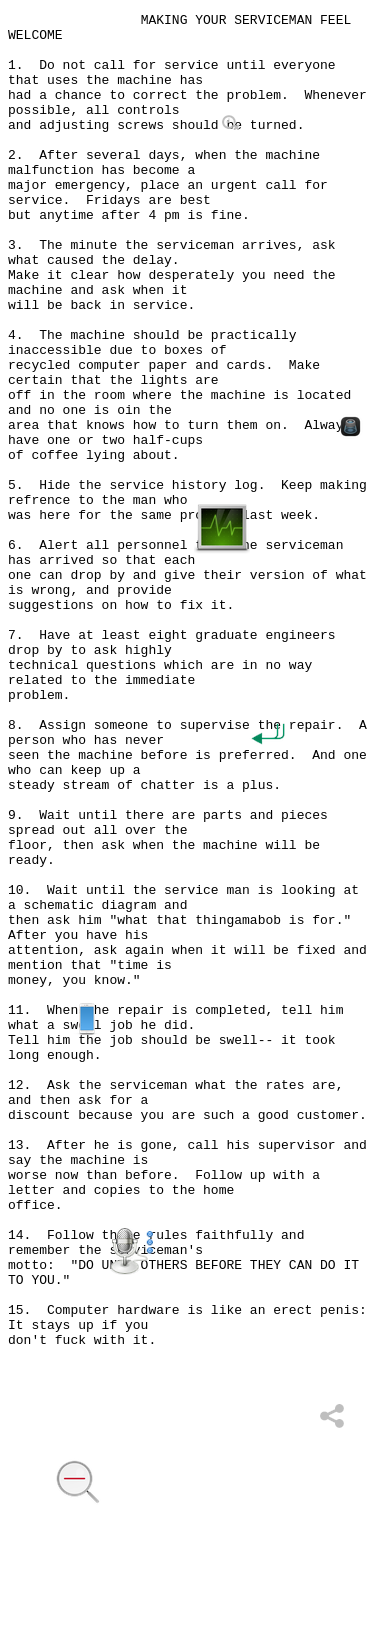 The width and height of the screenshot is (375, 1628). I want to click on connected iPhone device, so click(87, 1019).